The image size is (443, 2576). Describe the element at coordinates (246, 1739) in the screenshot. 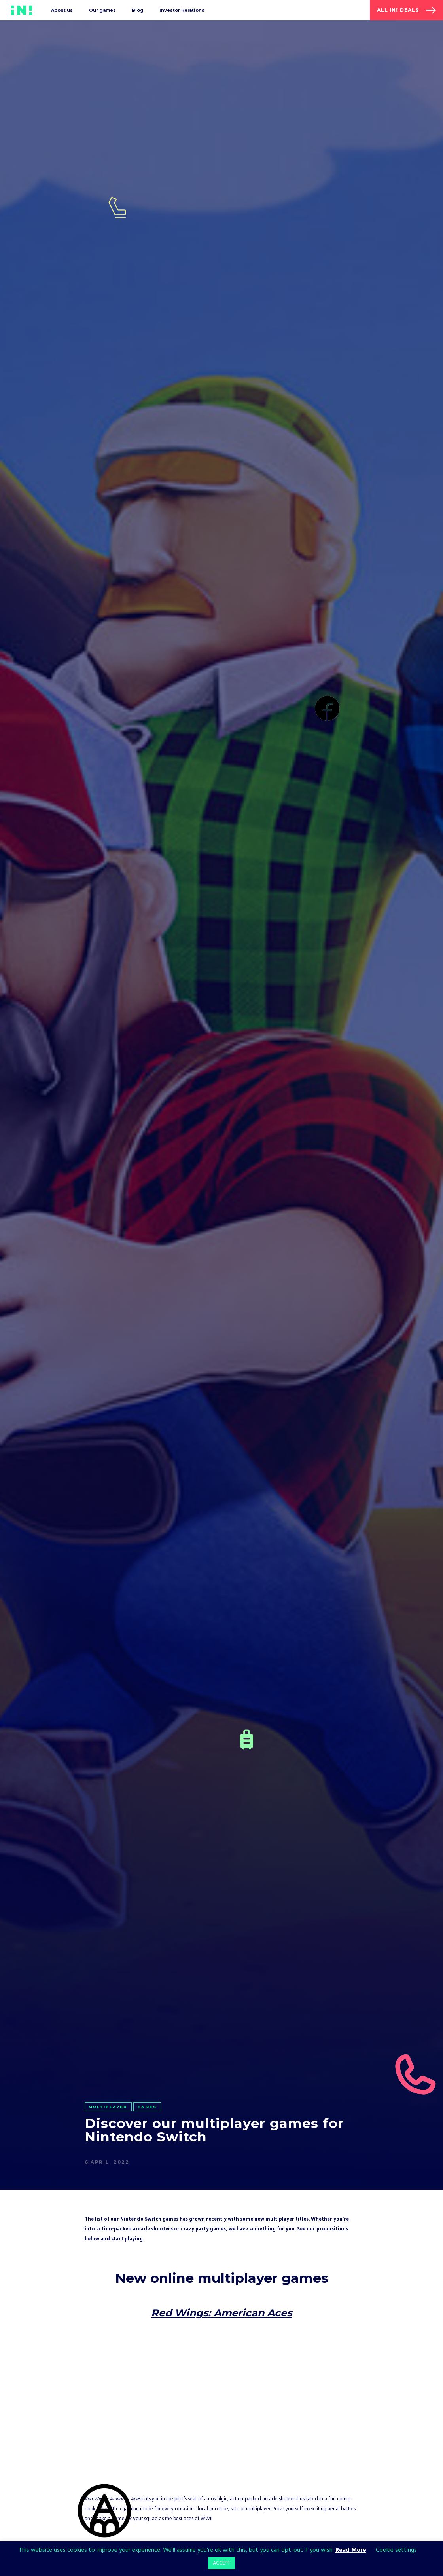

I see `access travel or trip planning features` at that location.